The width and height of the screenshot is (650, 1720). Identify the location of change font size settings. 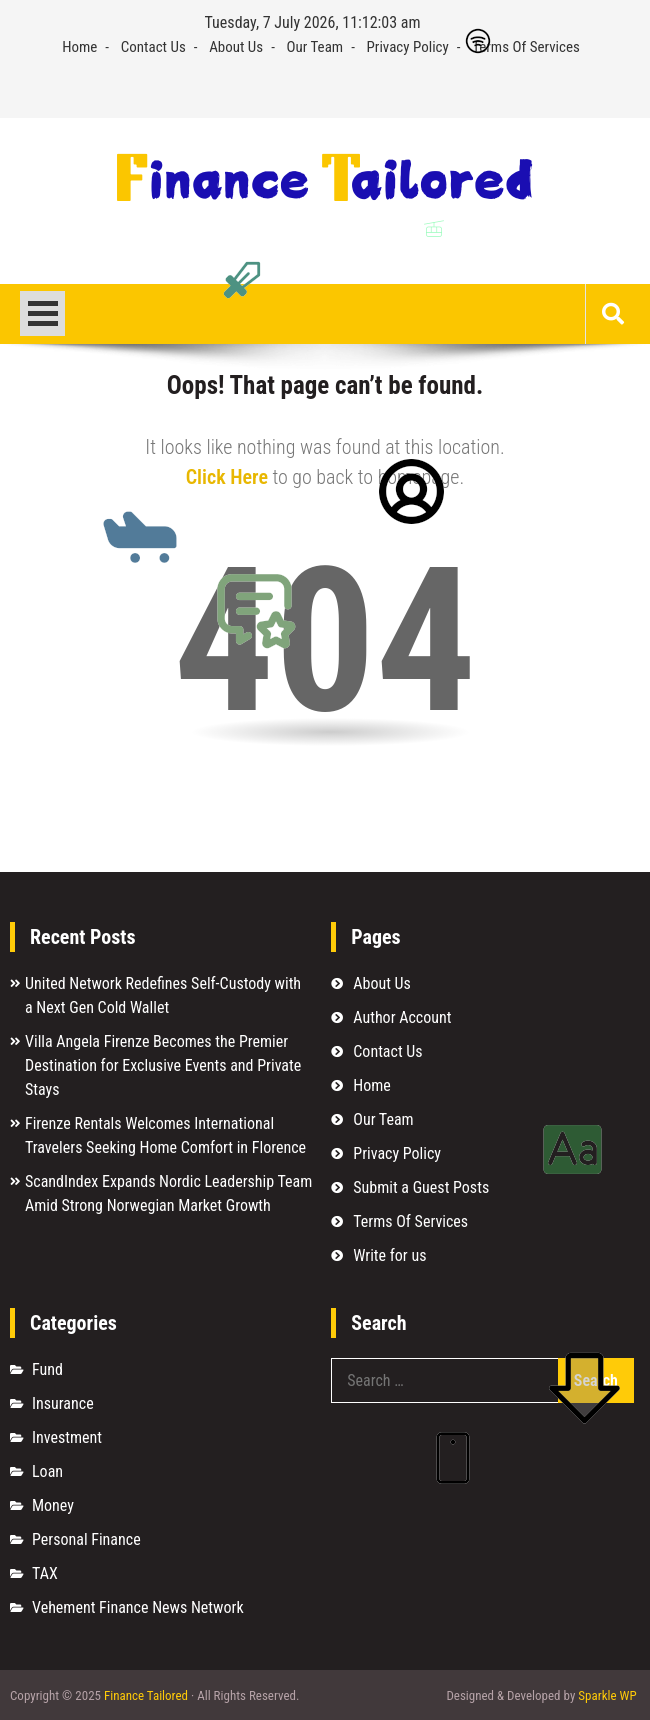
(572, 1149).